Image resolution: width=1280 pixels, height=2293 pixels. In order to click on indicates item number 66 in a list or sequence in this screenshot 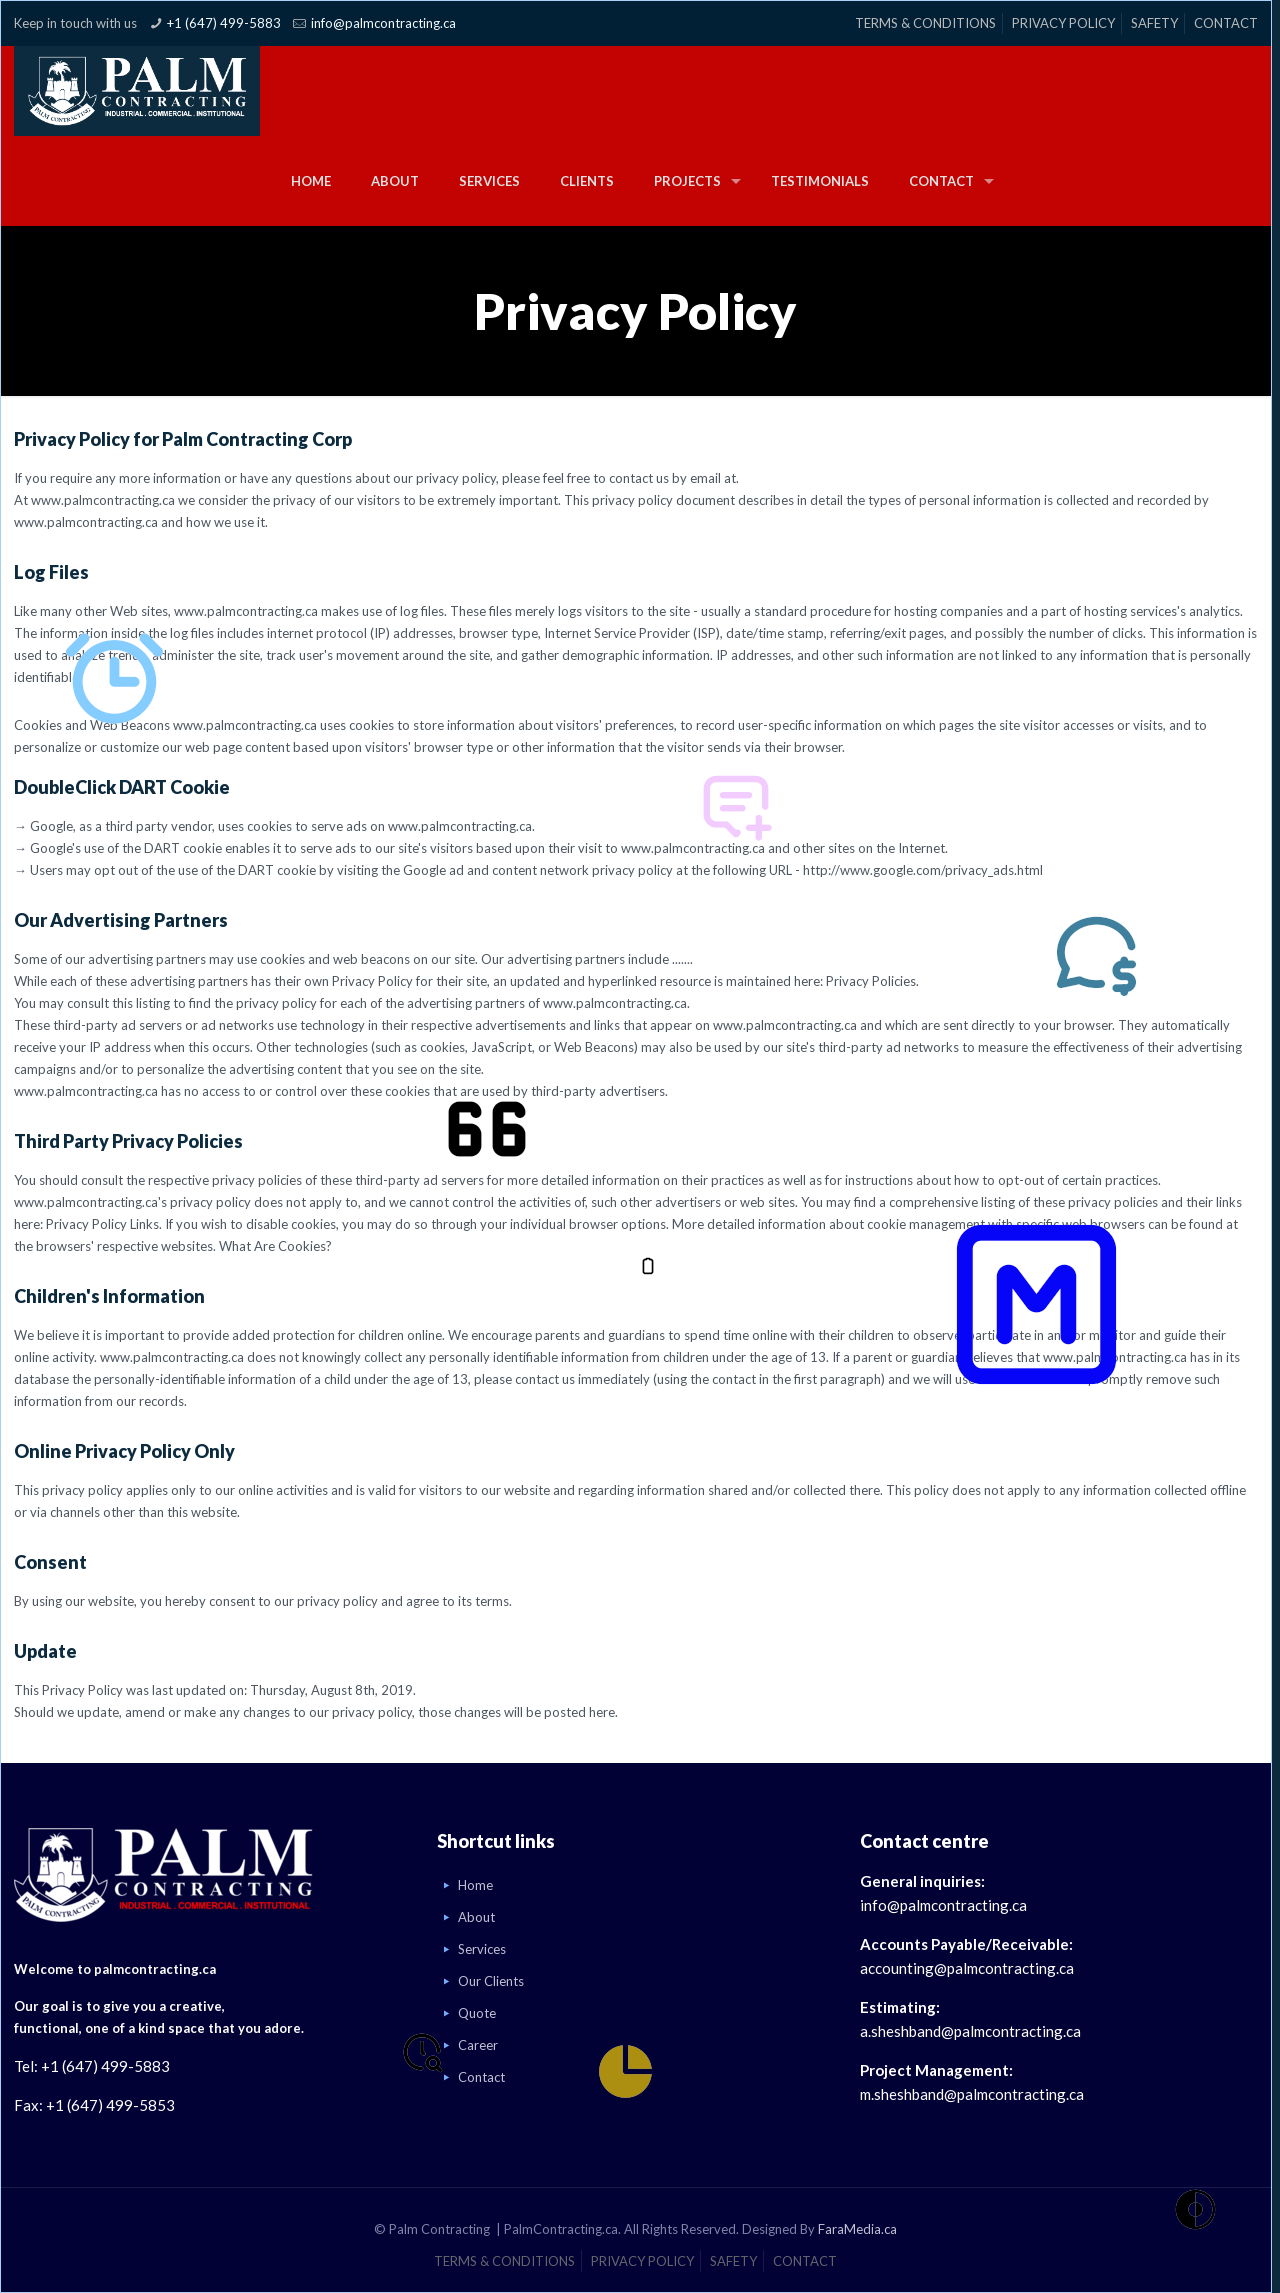, I will do `click(487, 1129)`.